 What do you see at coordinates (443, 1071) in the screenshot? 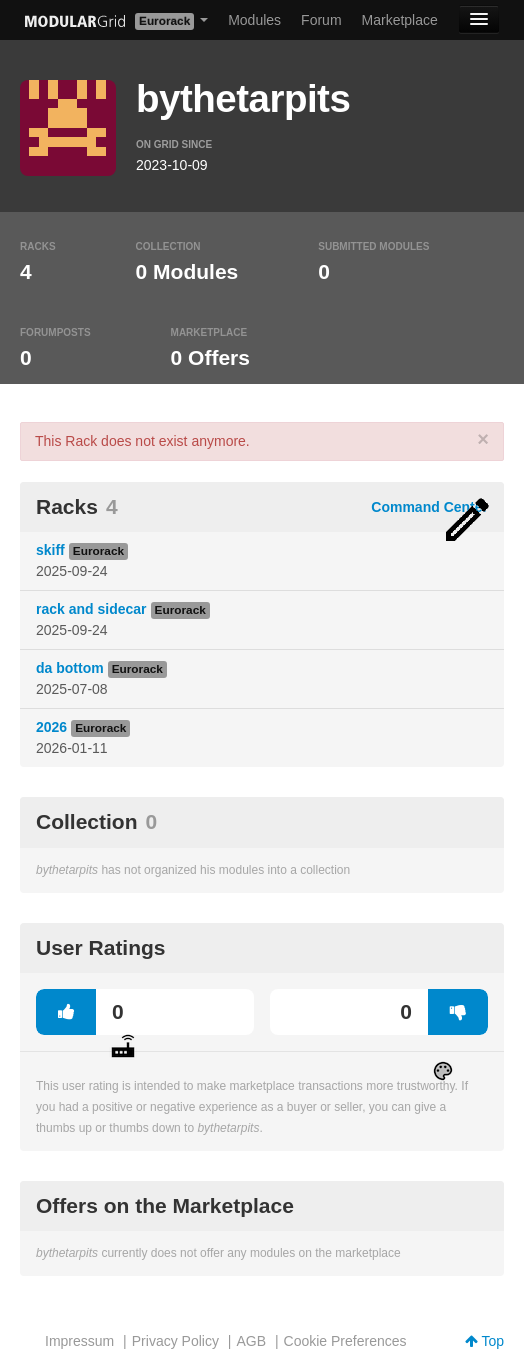
I see `access color or theme customization options` at bounding box center [443, 1071].